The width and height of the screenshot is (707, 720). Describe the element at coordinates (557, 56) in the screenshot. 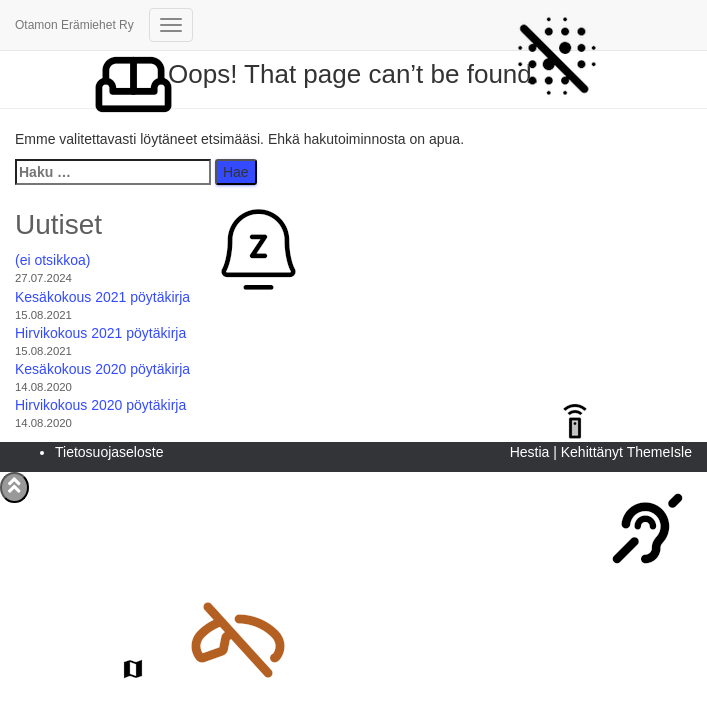

I see `disable blur effect` at that location.